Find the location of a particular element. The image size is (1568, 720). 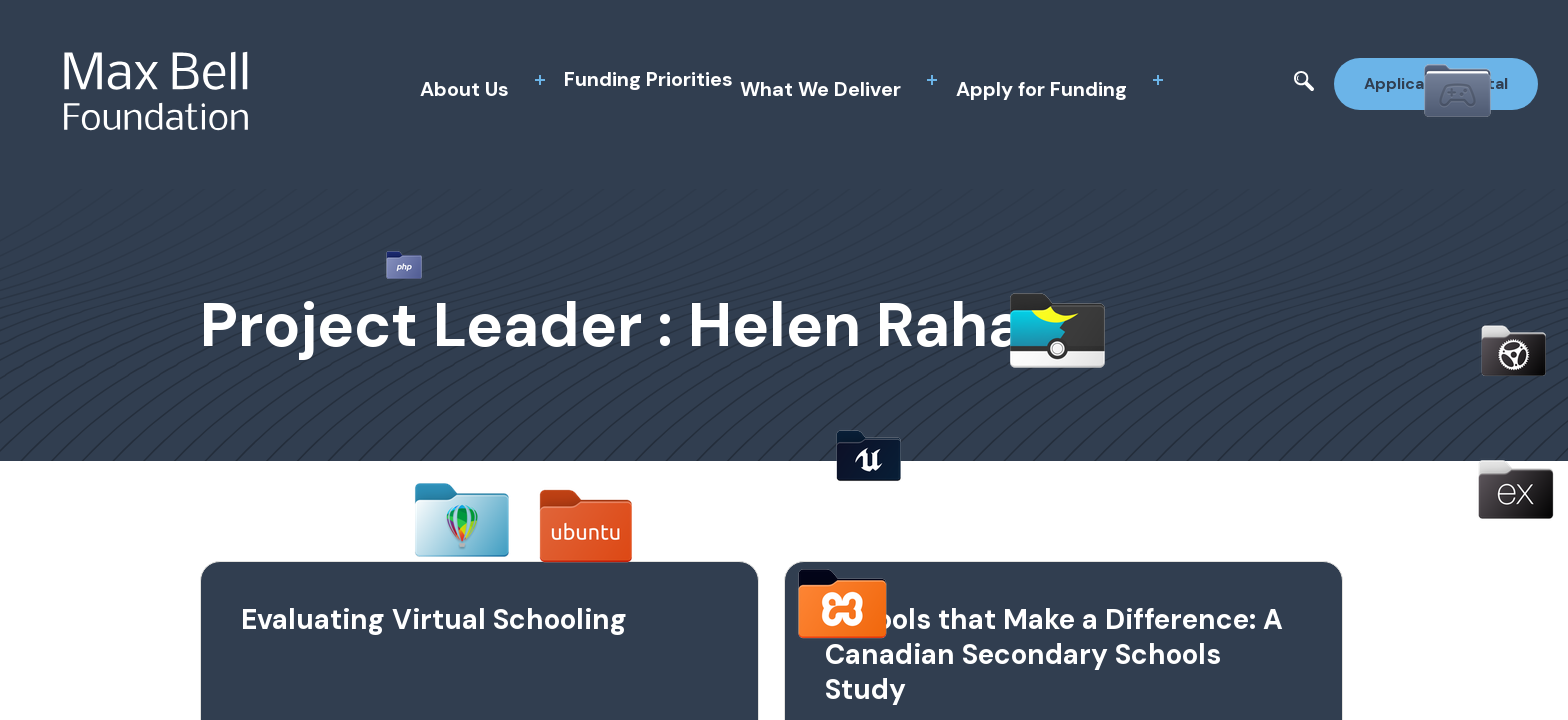

open your games folder is located at coordinates (1457, 90).